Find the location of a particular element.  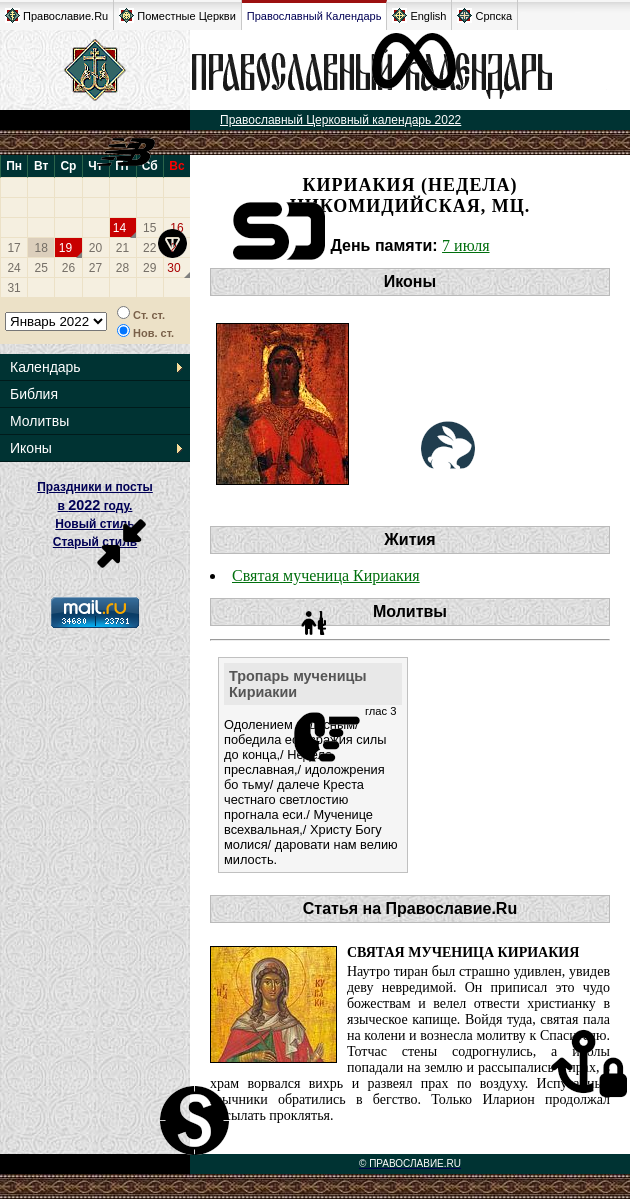

compress or minimize content is located at coordinates (121, 543).